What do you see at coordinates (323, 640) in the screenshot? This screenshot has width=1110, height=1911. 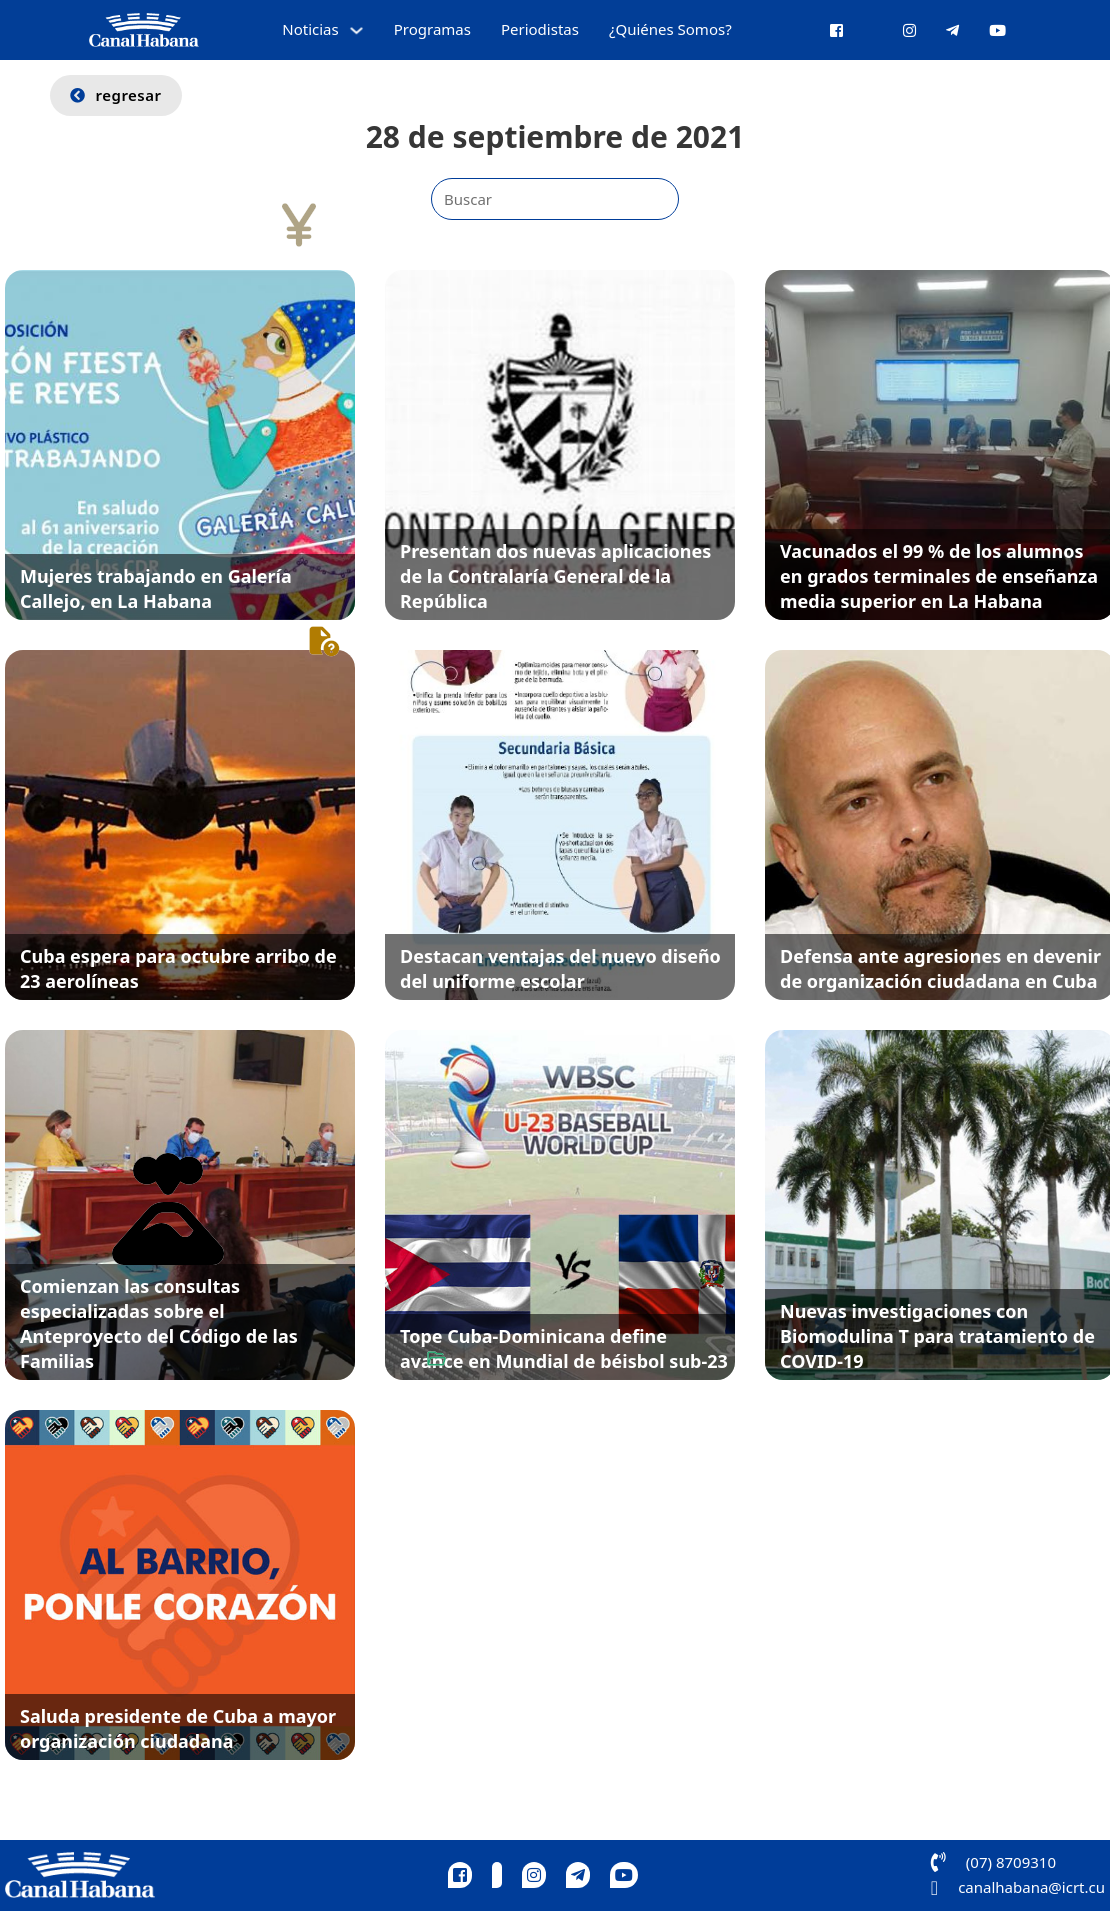 I see `get help or info about this file` at bounding box center [323, 640].